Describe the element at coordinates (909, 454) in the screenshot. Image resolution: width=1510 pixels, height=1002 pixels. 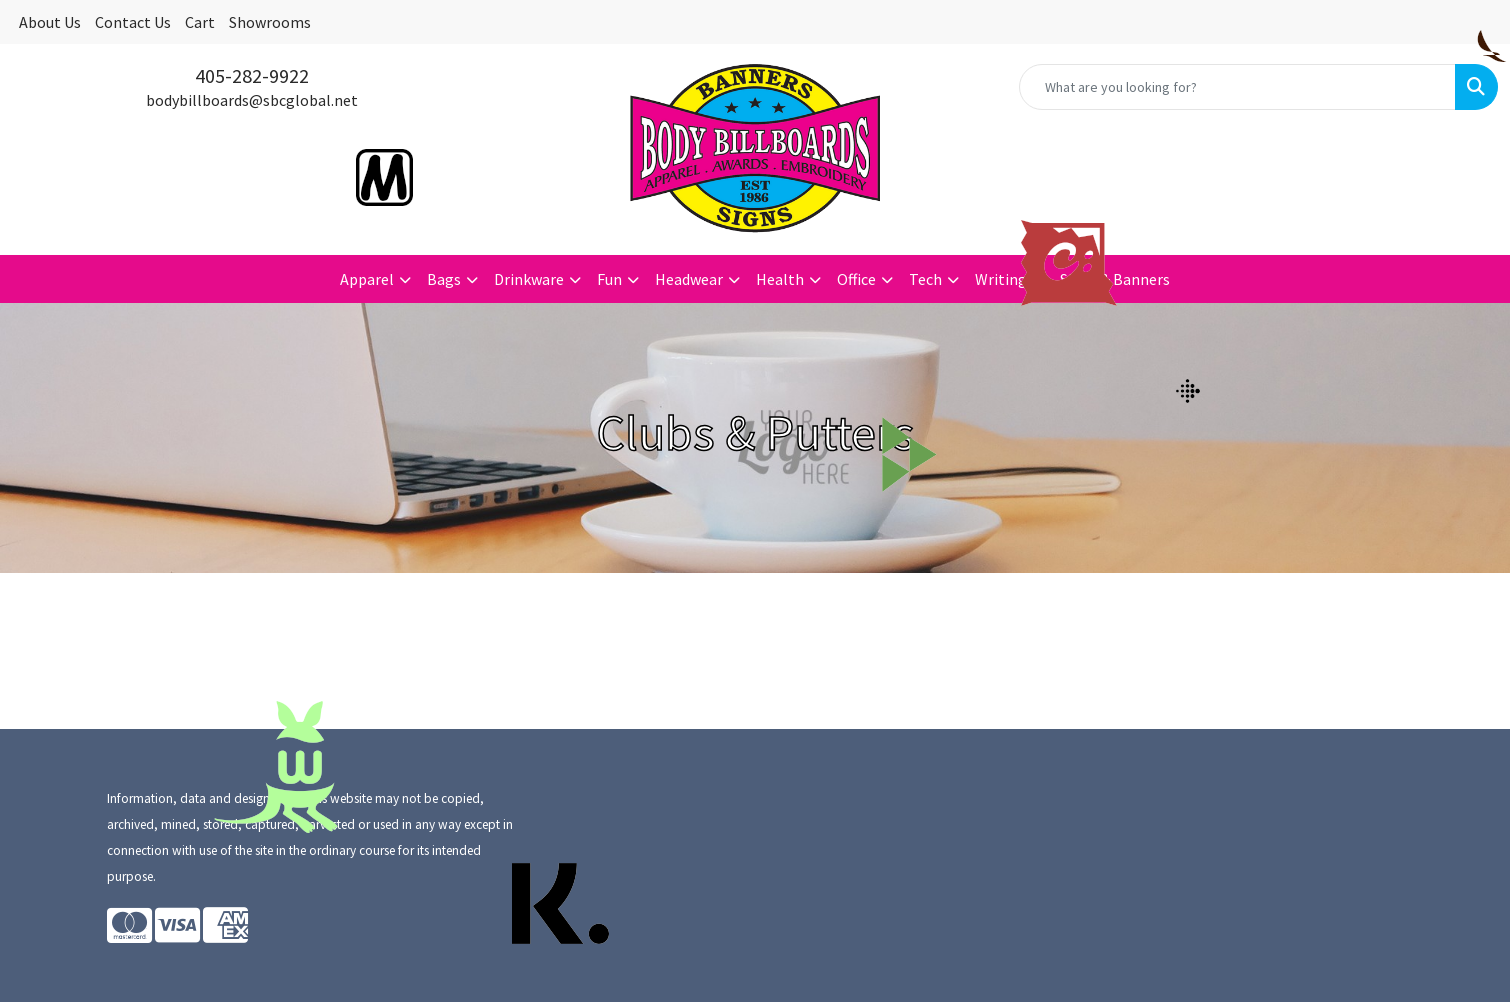
I see `open the PeerTube app` at that location.